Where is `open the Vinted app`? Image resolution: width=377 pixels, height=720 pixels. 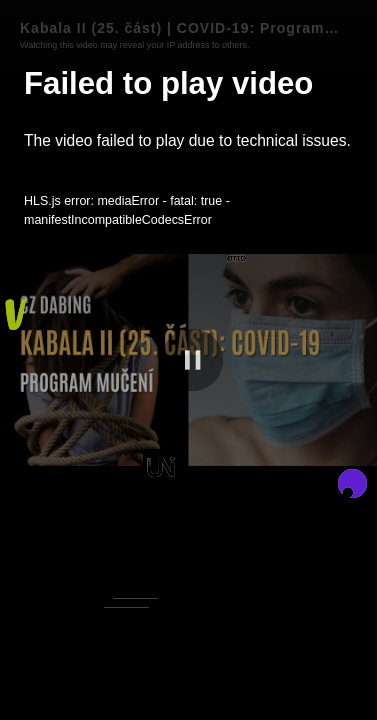 open the Vinted app is located at coordinates (16, 314).